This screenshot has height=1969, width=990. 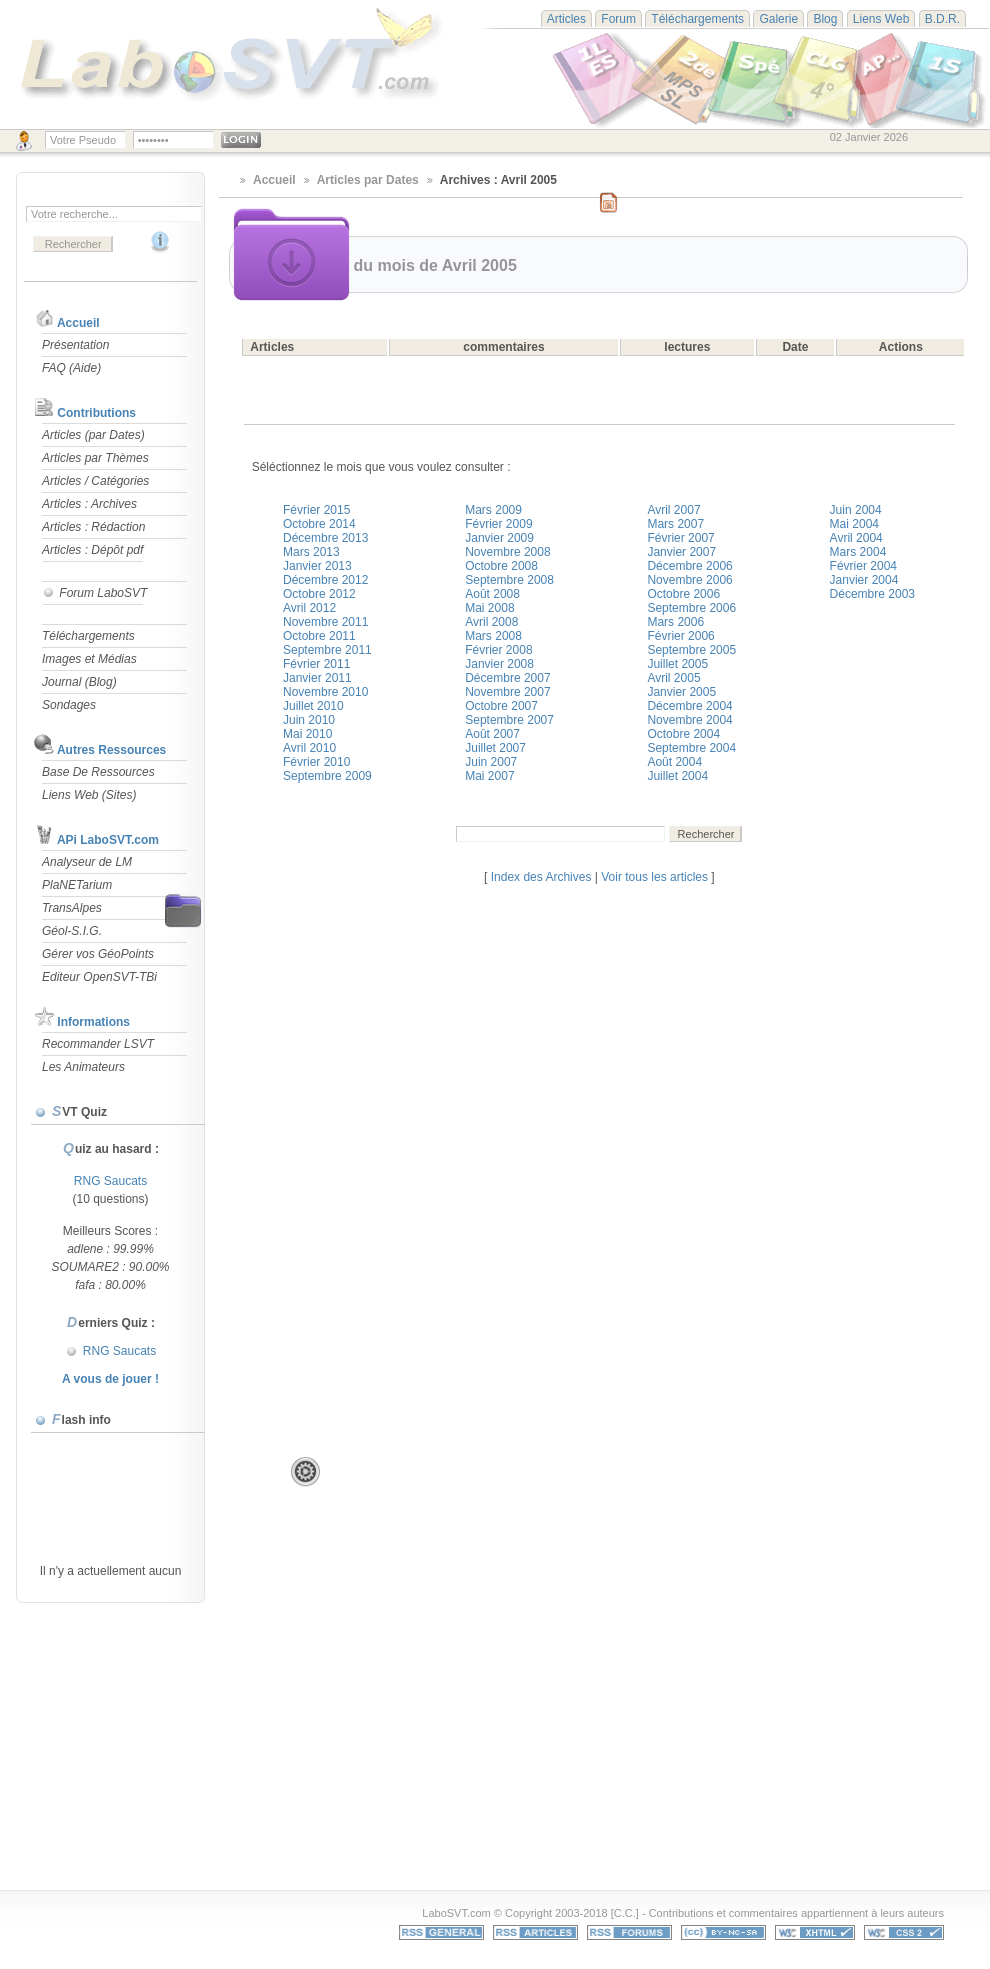 I want to click on access your downloads folder, so click(x=291, y=254).